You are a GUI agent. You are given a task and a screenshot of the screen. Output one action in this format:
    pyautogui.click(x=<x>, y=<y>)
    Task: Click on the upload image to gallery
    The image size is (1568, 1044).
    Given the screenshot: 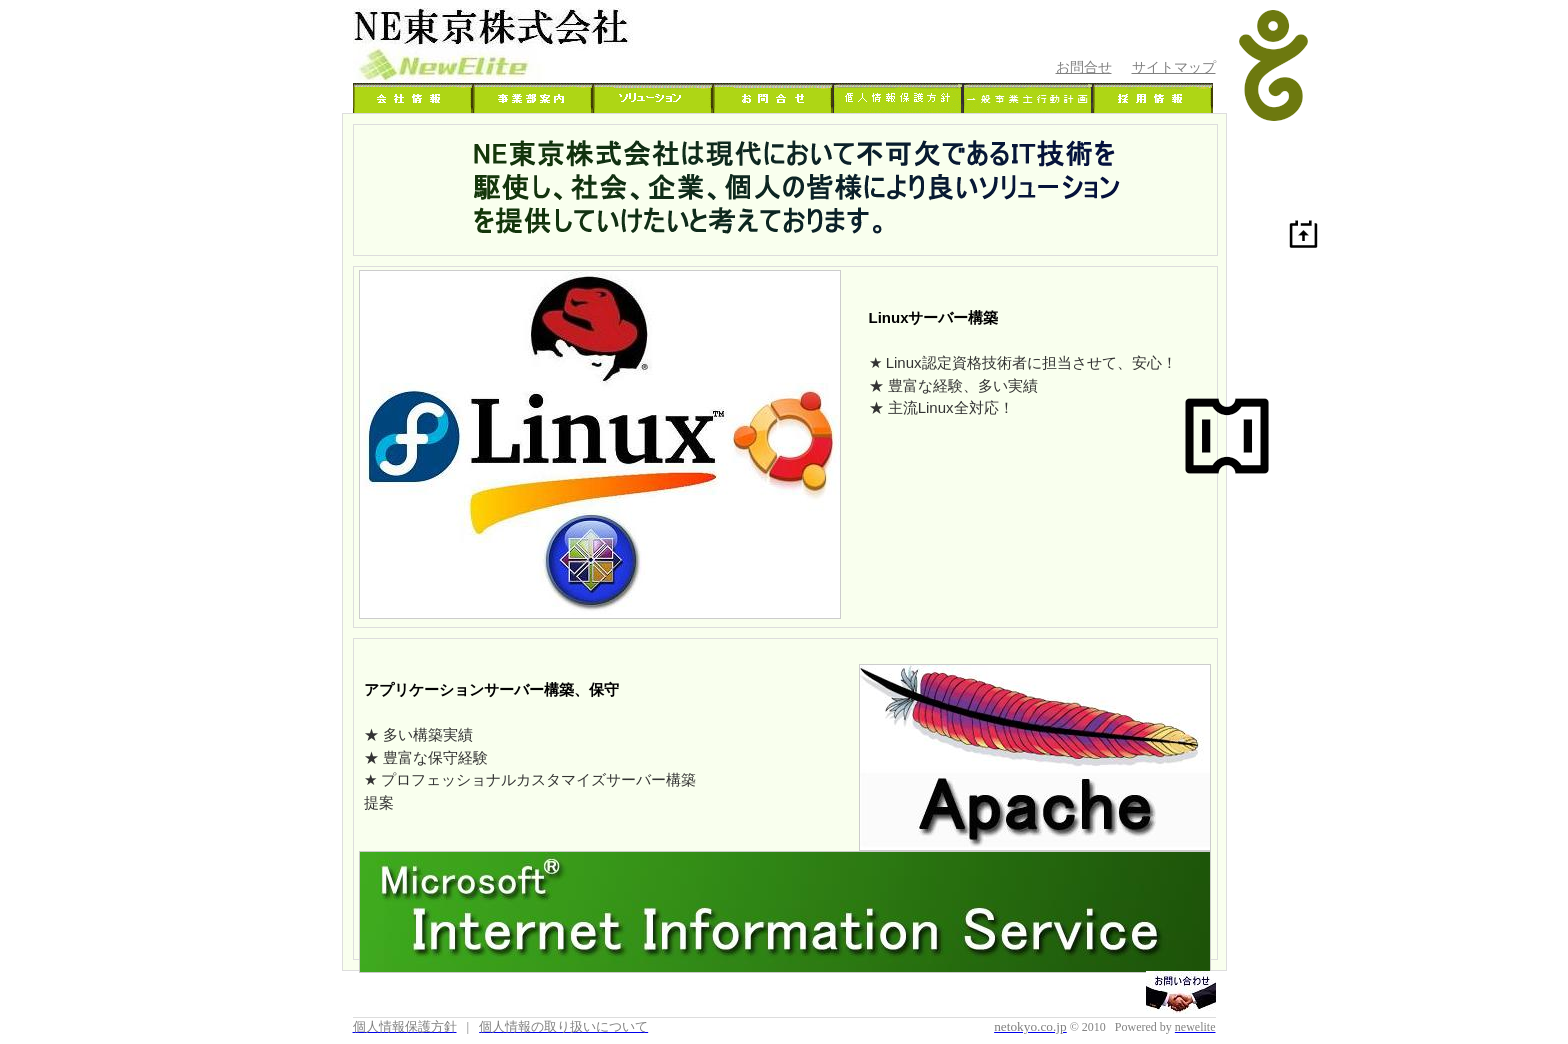 What is the action you would take?
    pyautogui.click(x=1303, y=235)
    